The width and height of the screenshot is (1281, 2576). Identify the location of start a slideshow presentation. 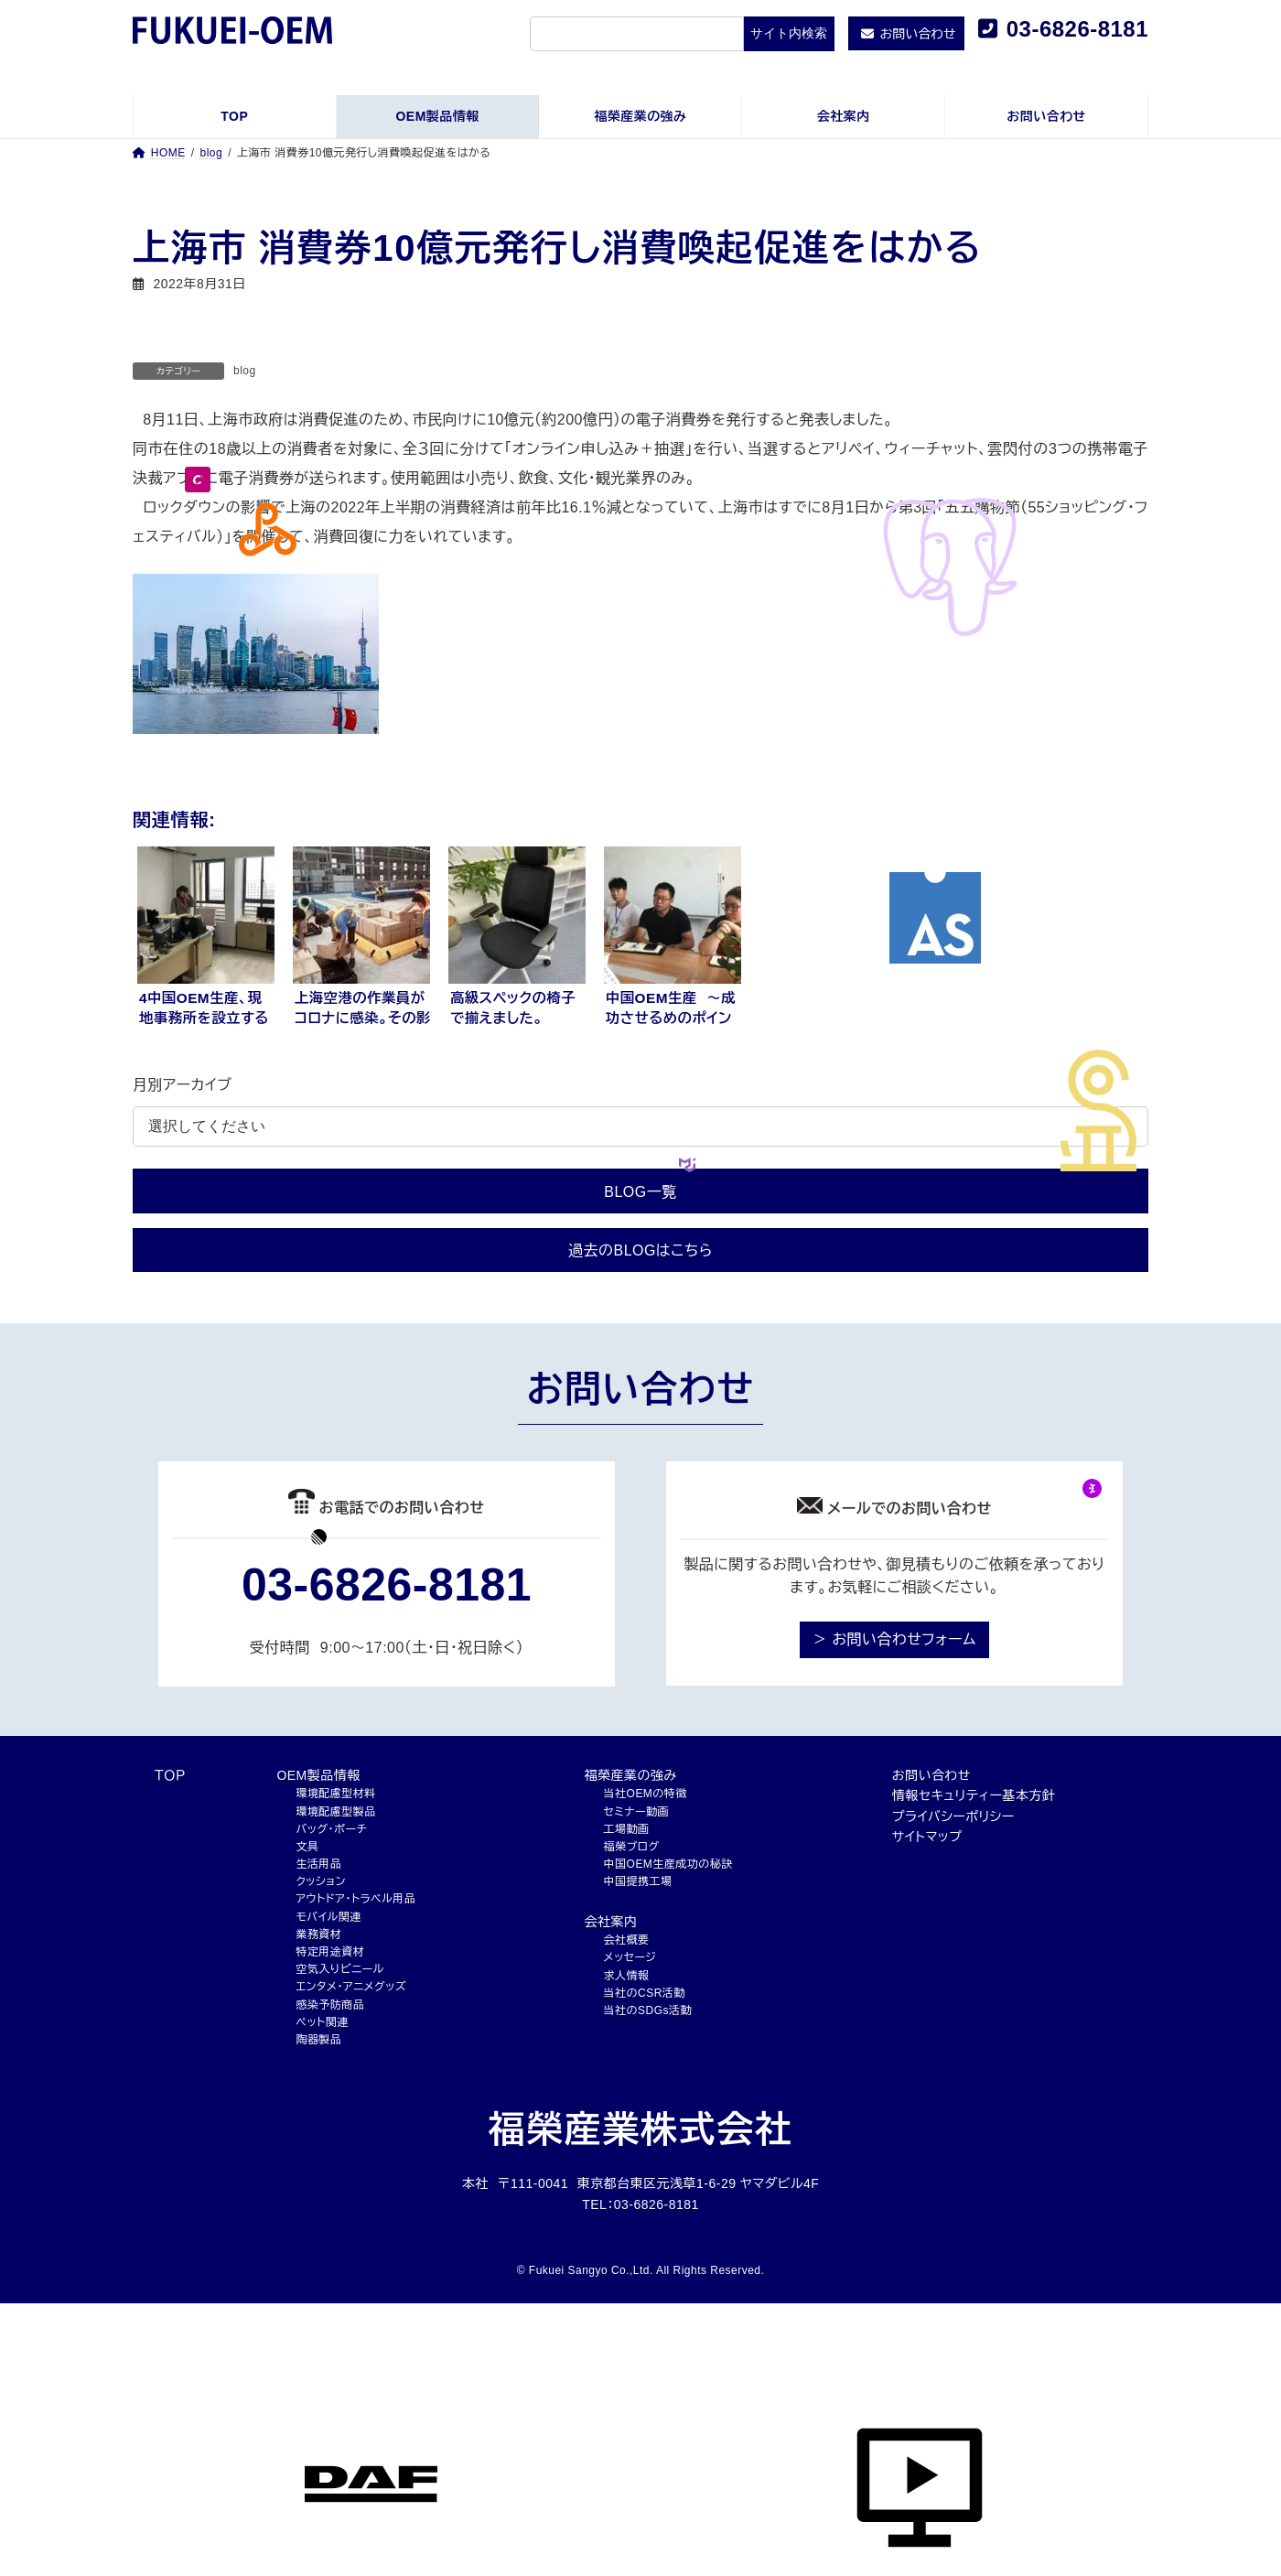
(920, 2484).